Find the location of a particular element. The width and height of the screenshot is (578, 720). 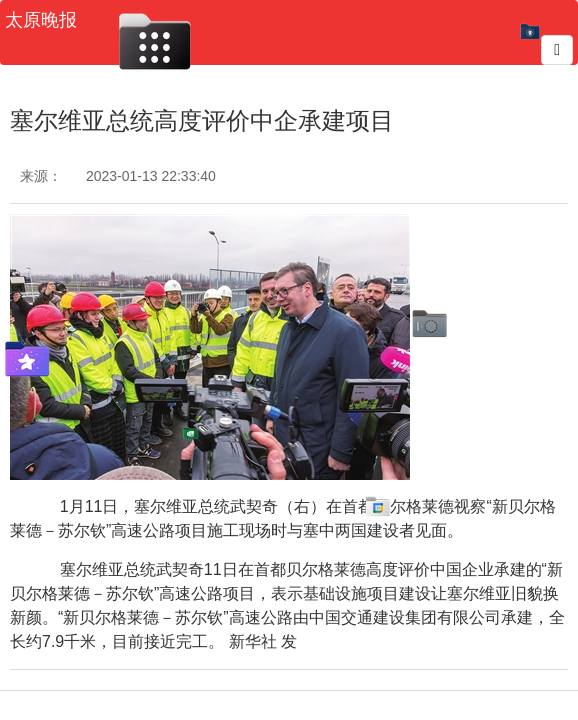

open NoLimits roller coaster simulation files is located at coordinates (530, 32).